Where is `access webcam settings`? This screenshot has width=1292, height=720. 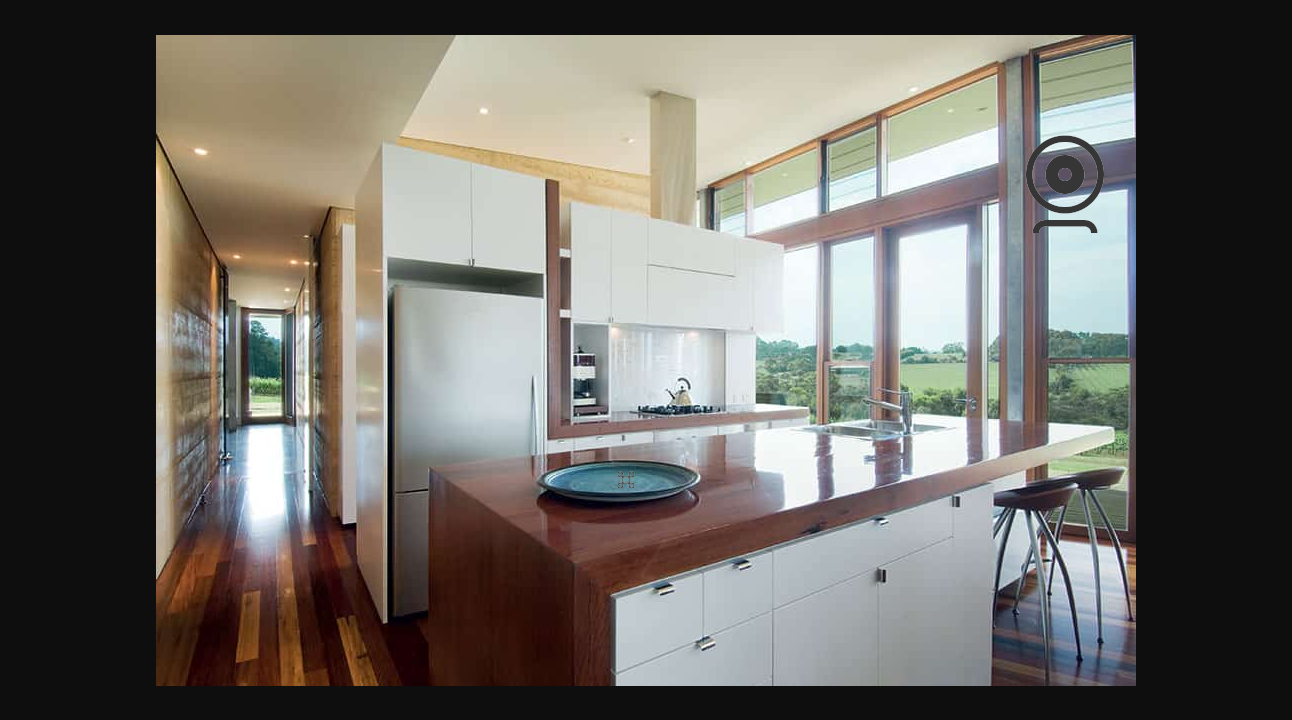 access webcam settings is located at coordinates (1065, 181).